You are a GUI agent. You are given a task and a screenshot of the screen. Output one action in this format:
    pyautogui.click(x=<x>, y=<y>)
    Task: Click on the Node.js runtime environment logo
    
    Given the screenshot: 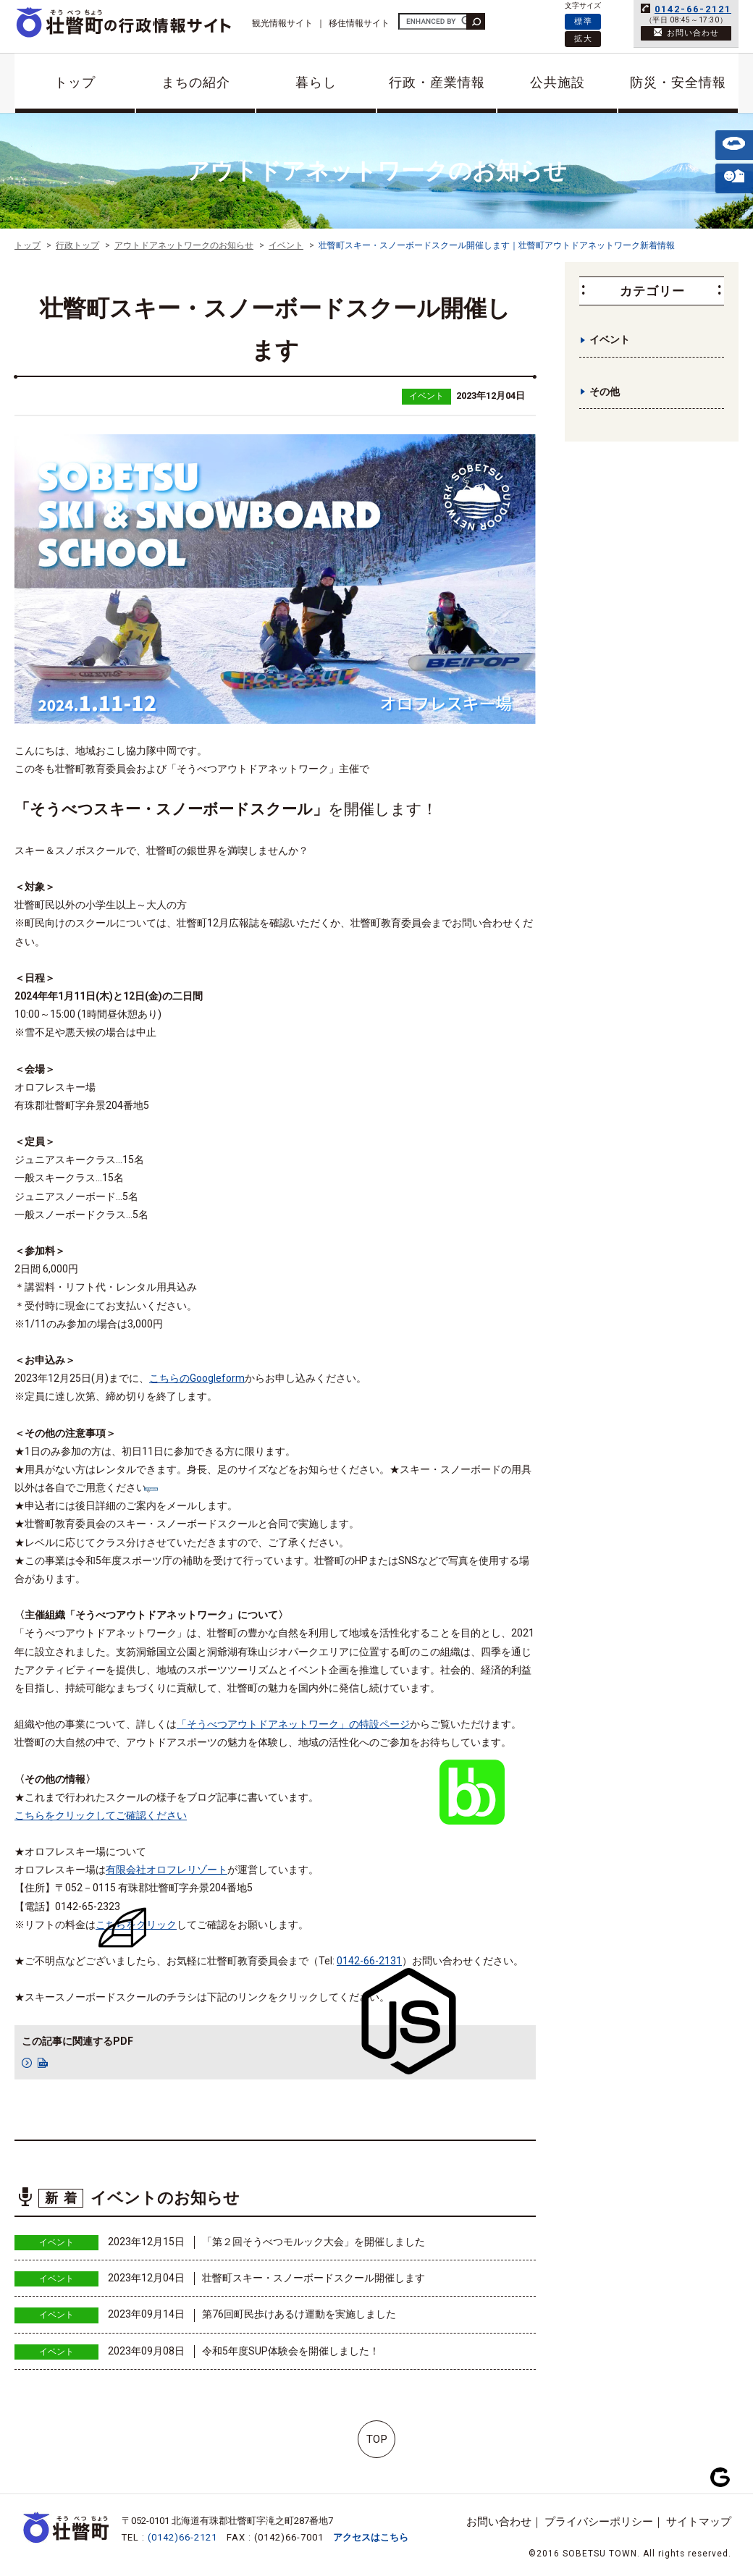 What is the action you would take?
    pyautogui.click(x=408, y=2021)
    